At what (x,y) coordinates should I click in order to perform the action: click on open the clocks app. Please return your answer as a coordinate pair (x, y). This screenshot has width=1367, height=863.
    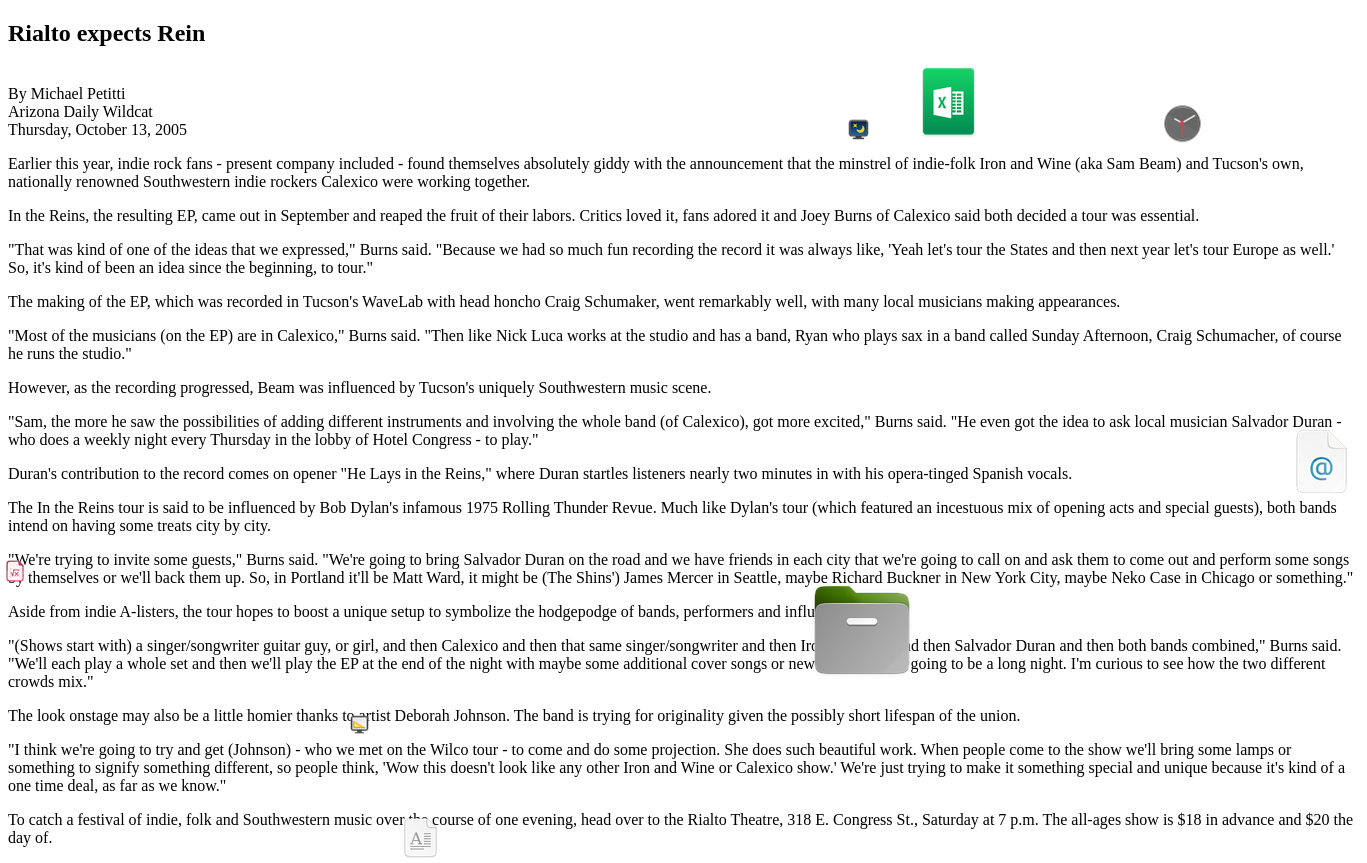
    Looking at the image, I should click on (1182, 123).